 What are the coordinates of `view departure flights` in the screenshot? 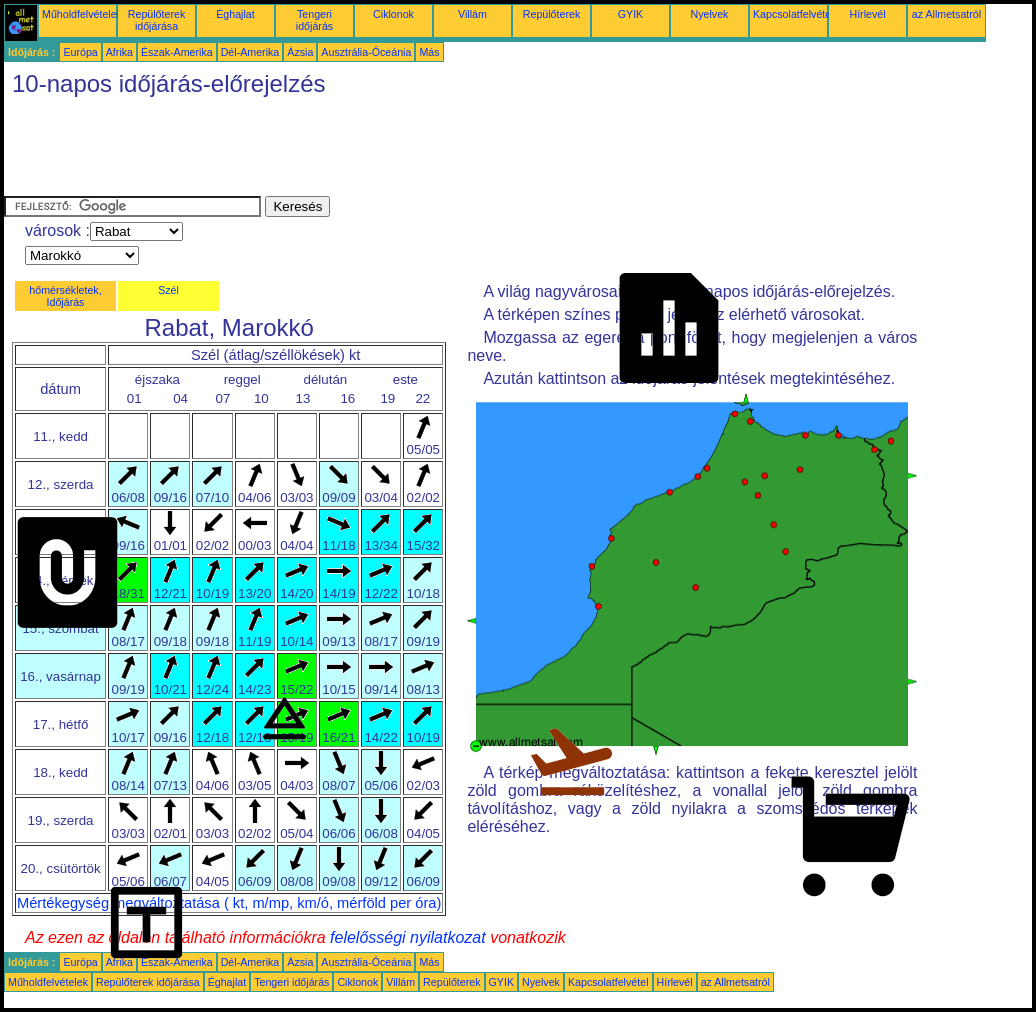 It's located at (572, 759).